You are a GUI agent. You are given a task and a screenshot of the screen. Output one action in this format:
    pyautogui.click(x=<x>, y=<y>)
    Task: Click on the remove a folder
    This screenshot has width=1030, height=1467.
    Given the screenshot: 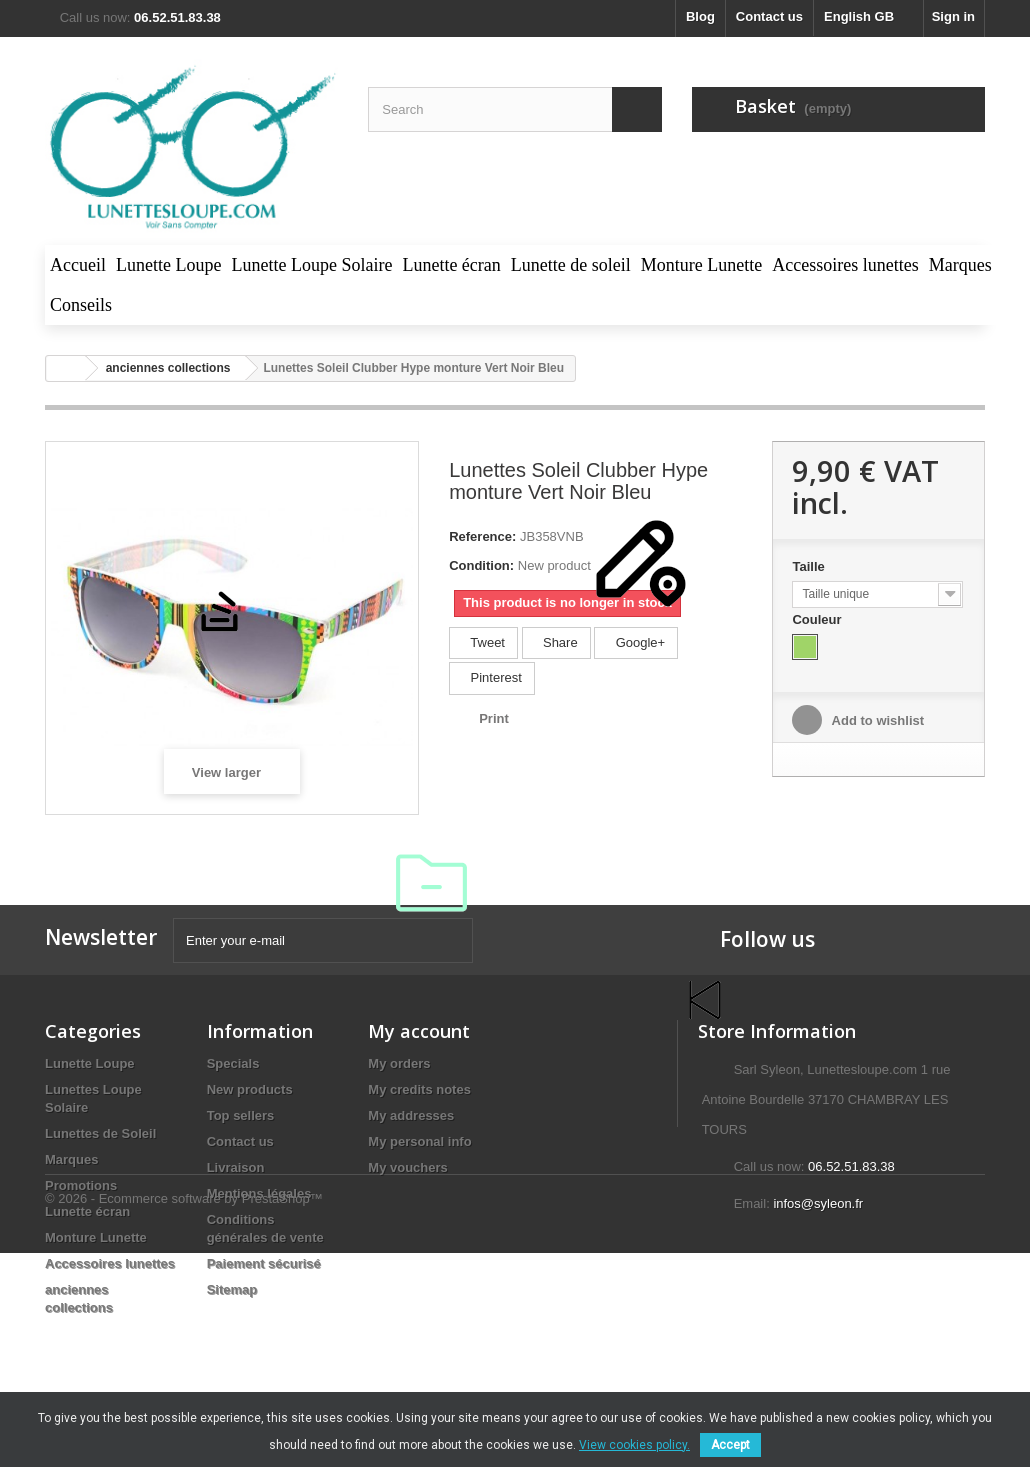 What is the action you would take?
    pyautogui.click(x=431, y=881)
    